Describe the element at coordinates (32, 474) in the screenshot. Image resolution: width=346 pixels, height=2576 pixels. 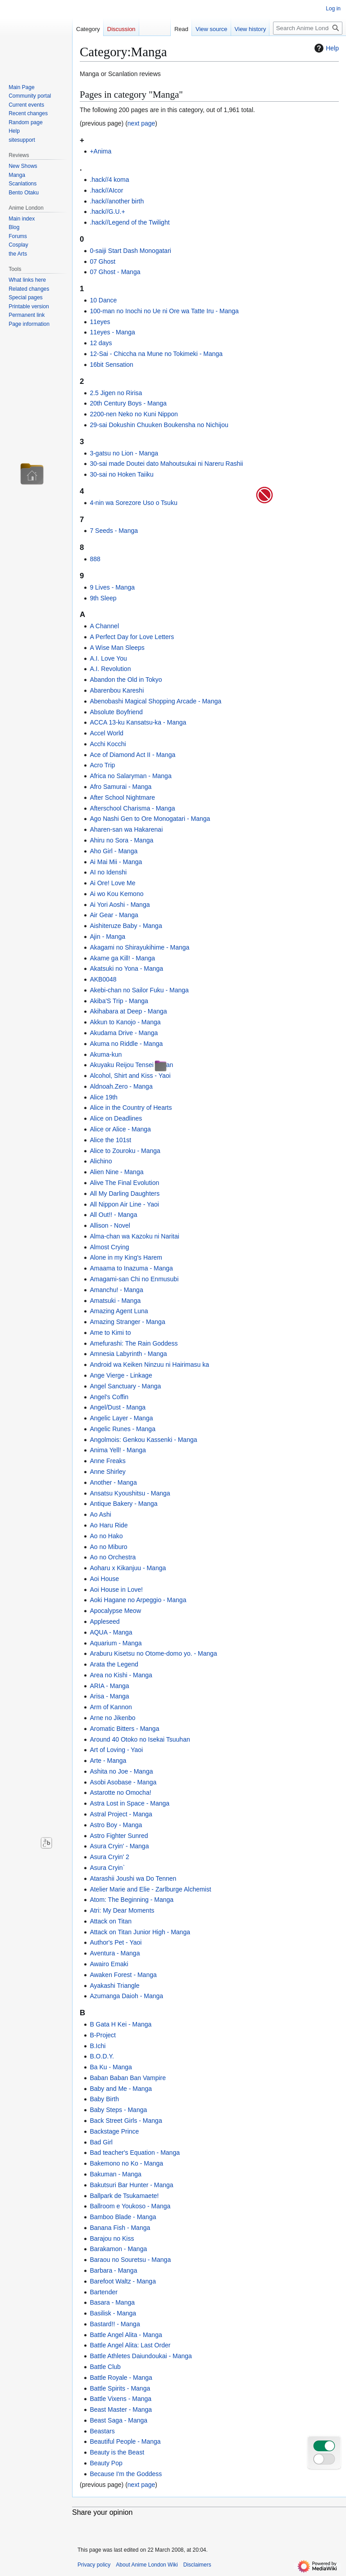
I see `access your home folder` at that location.